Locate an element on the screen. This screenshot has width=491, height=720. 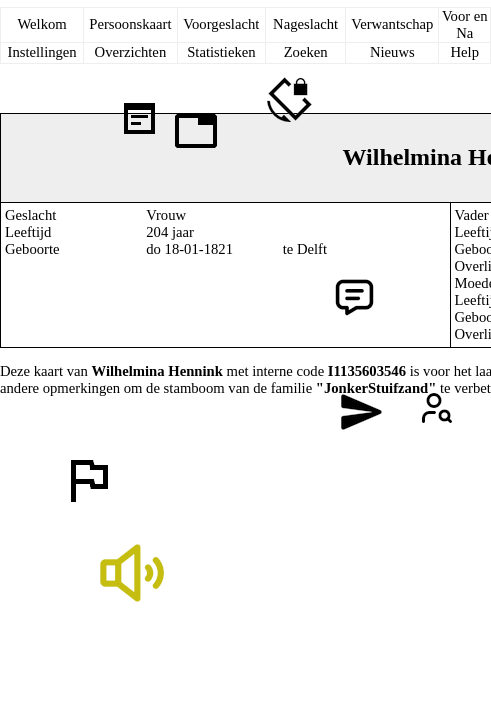
search for a user or contact is located at coordinates (437, 408).